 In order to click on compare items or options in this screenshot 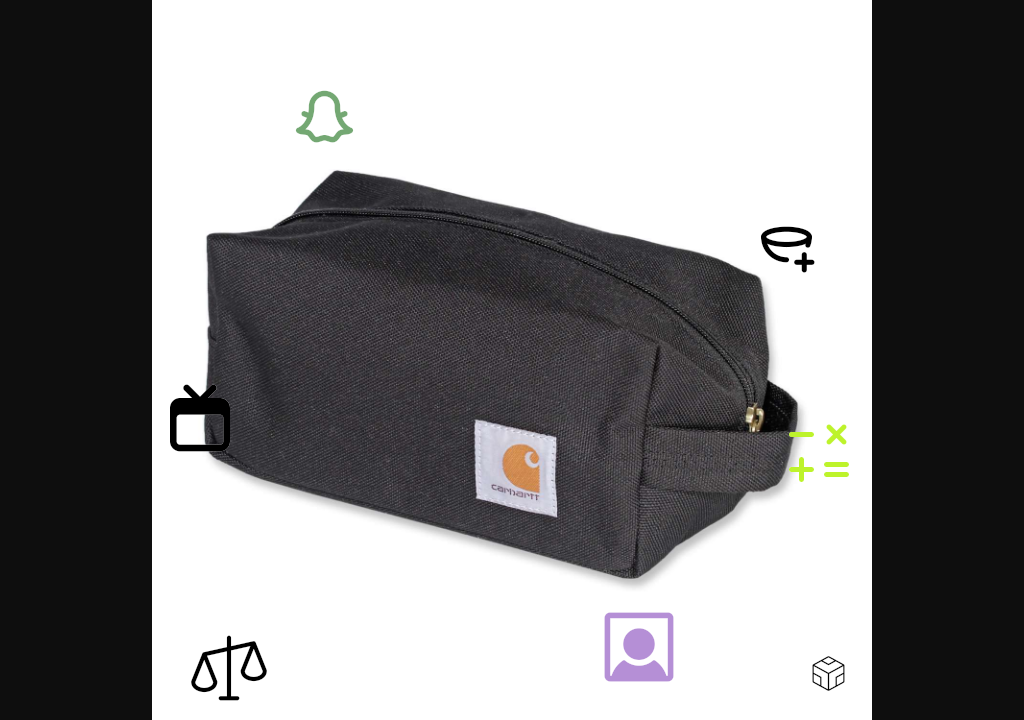, I will do `click(229, 668)`.